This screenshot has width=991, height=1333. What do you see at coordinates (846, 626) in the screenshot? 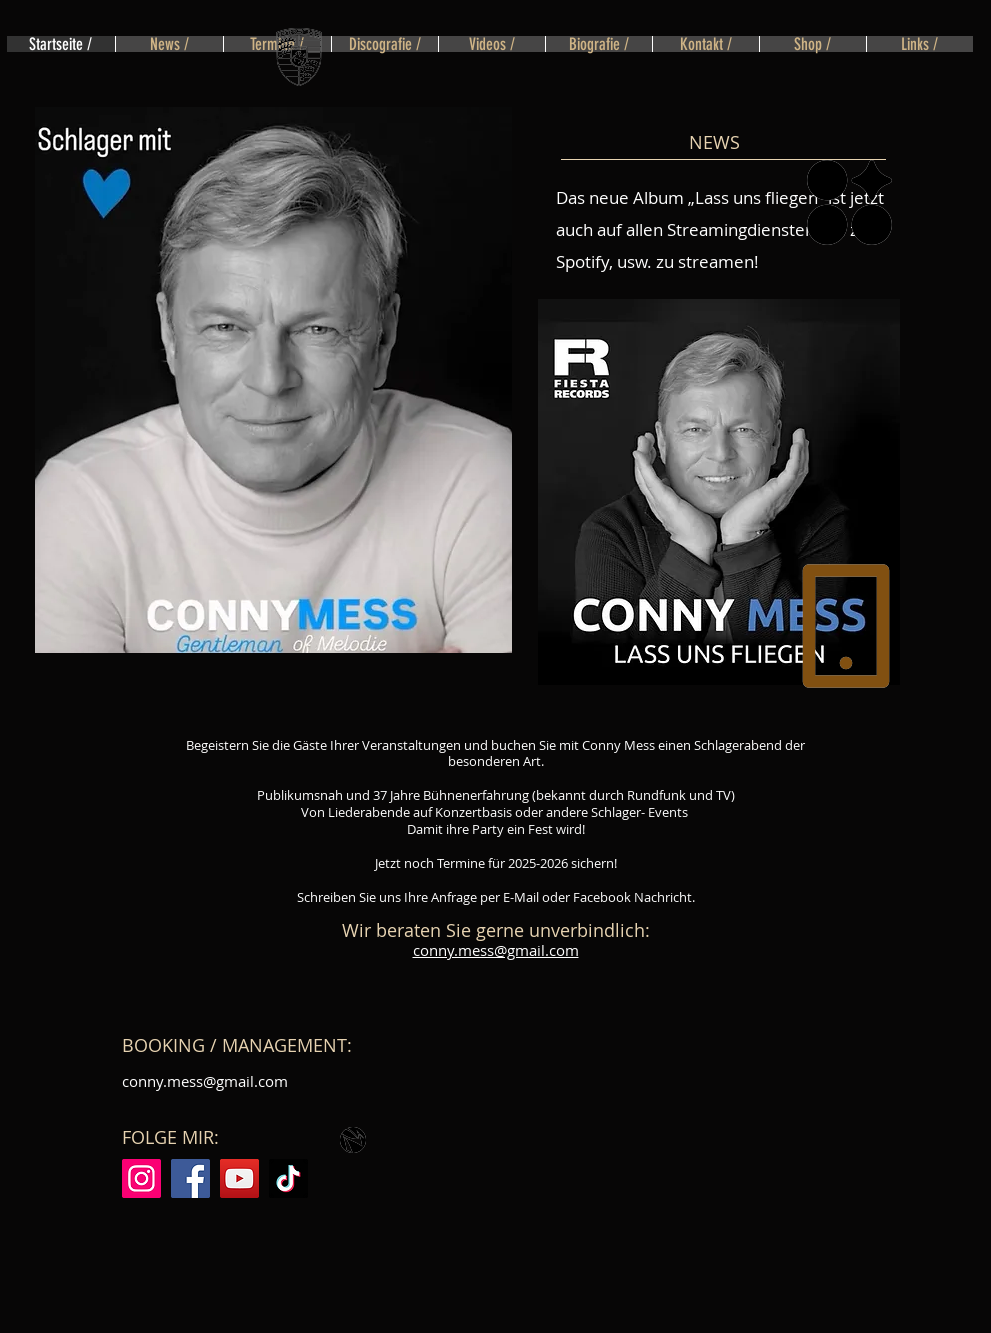
I see `access mobile device settings` at bounding box center [846, 626].